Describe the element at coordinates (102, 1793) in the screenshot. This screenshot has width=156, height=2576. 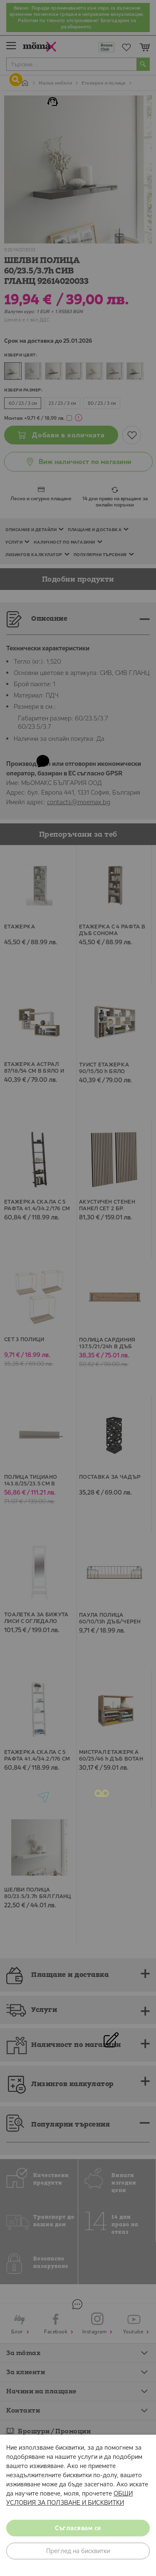
I see `access voicemail messages` at that location.